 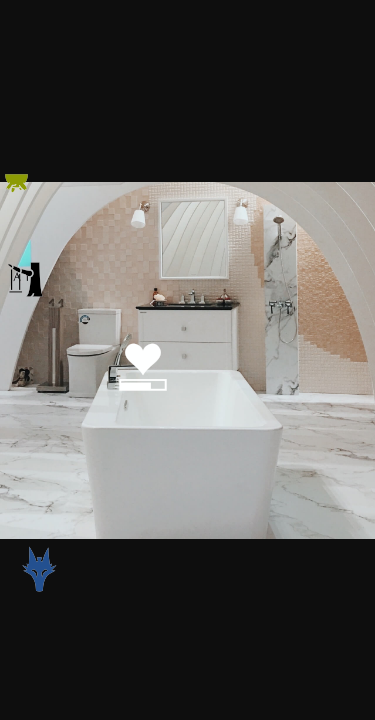 I want to click on player health or life remaining, so click(x=143, y=367).